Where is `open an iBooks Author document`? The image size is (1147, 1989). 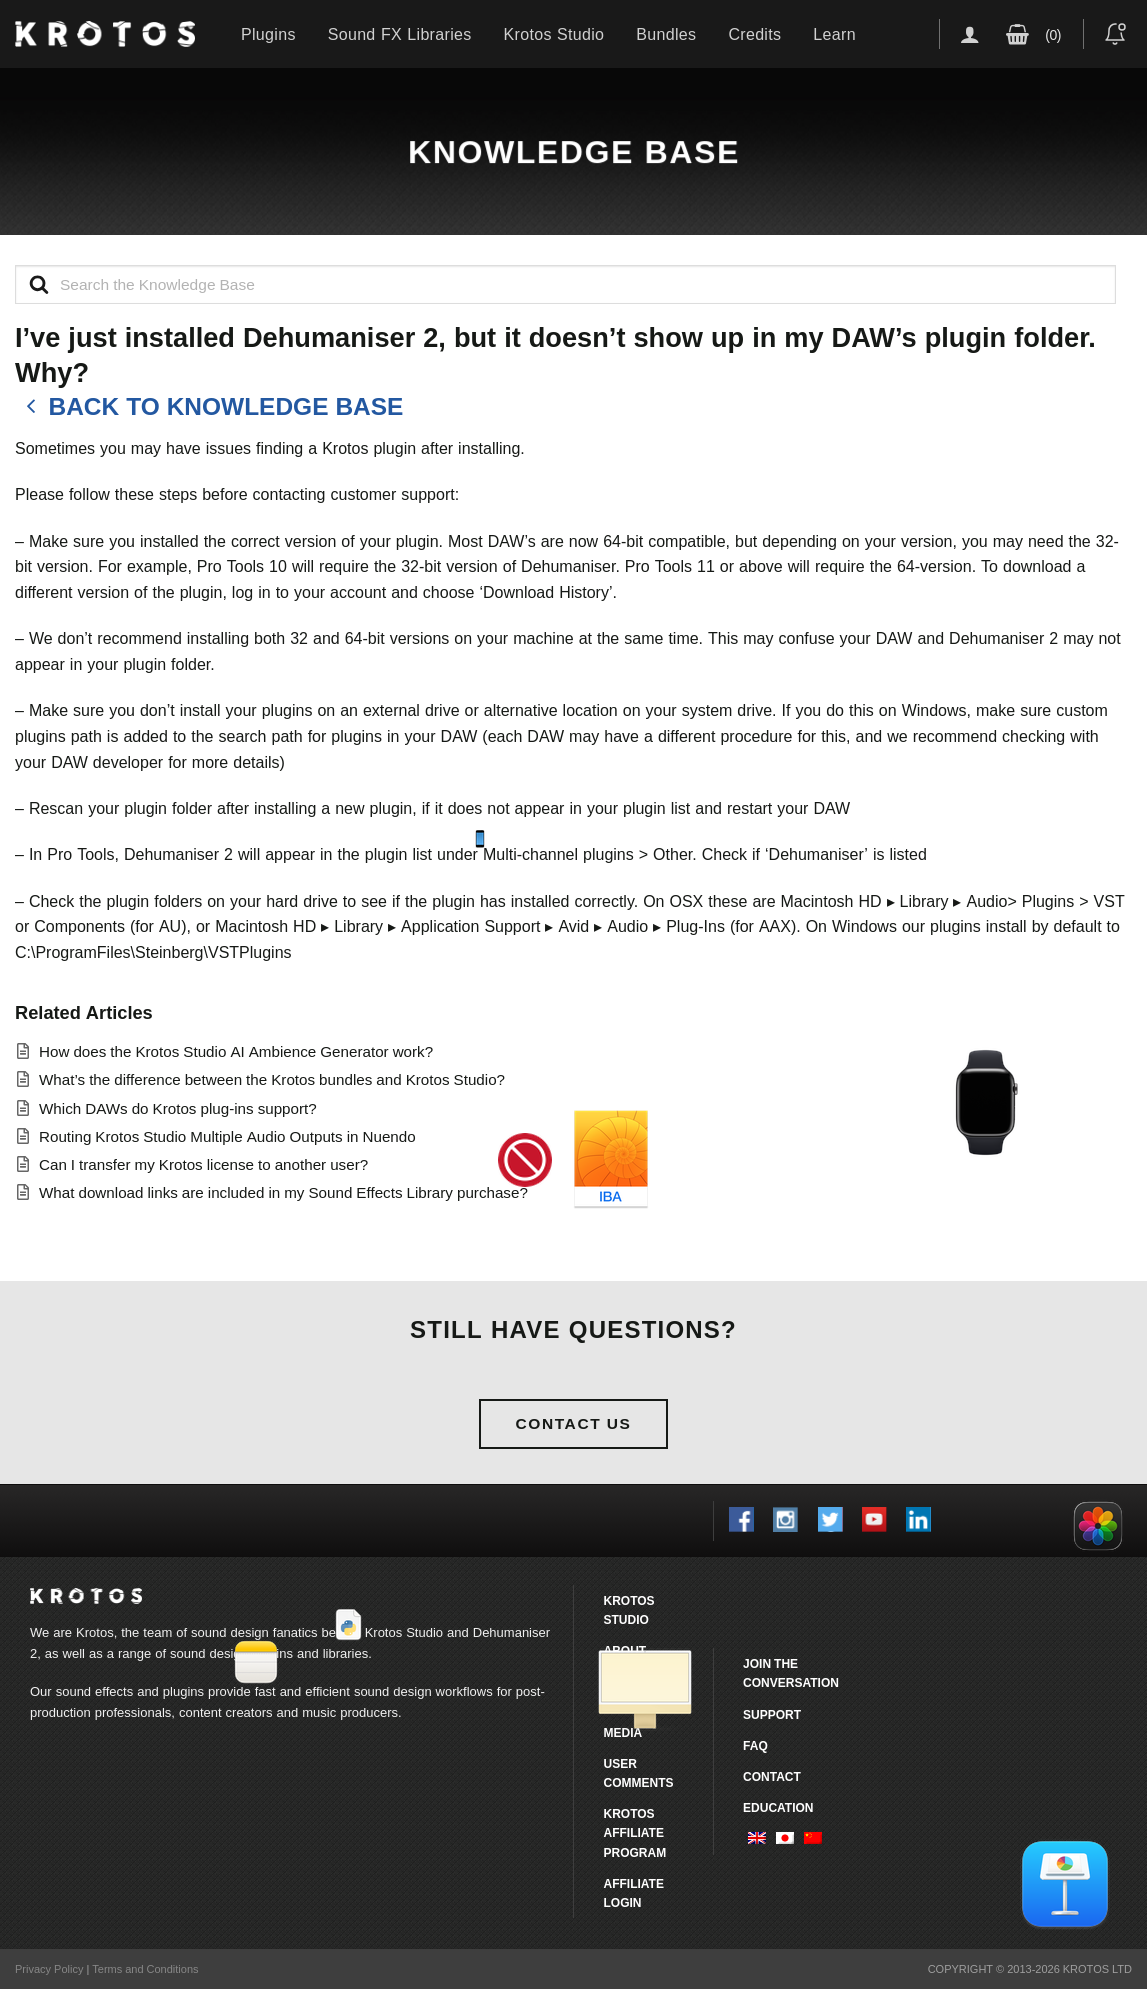
open an iBooks Author document is located at coordinates (611, 1161).